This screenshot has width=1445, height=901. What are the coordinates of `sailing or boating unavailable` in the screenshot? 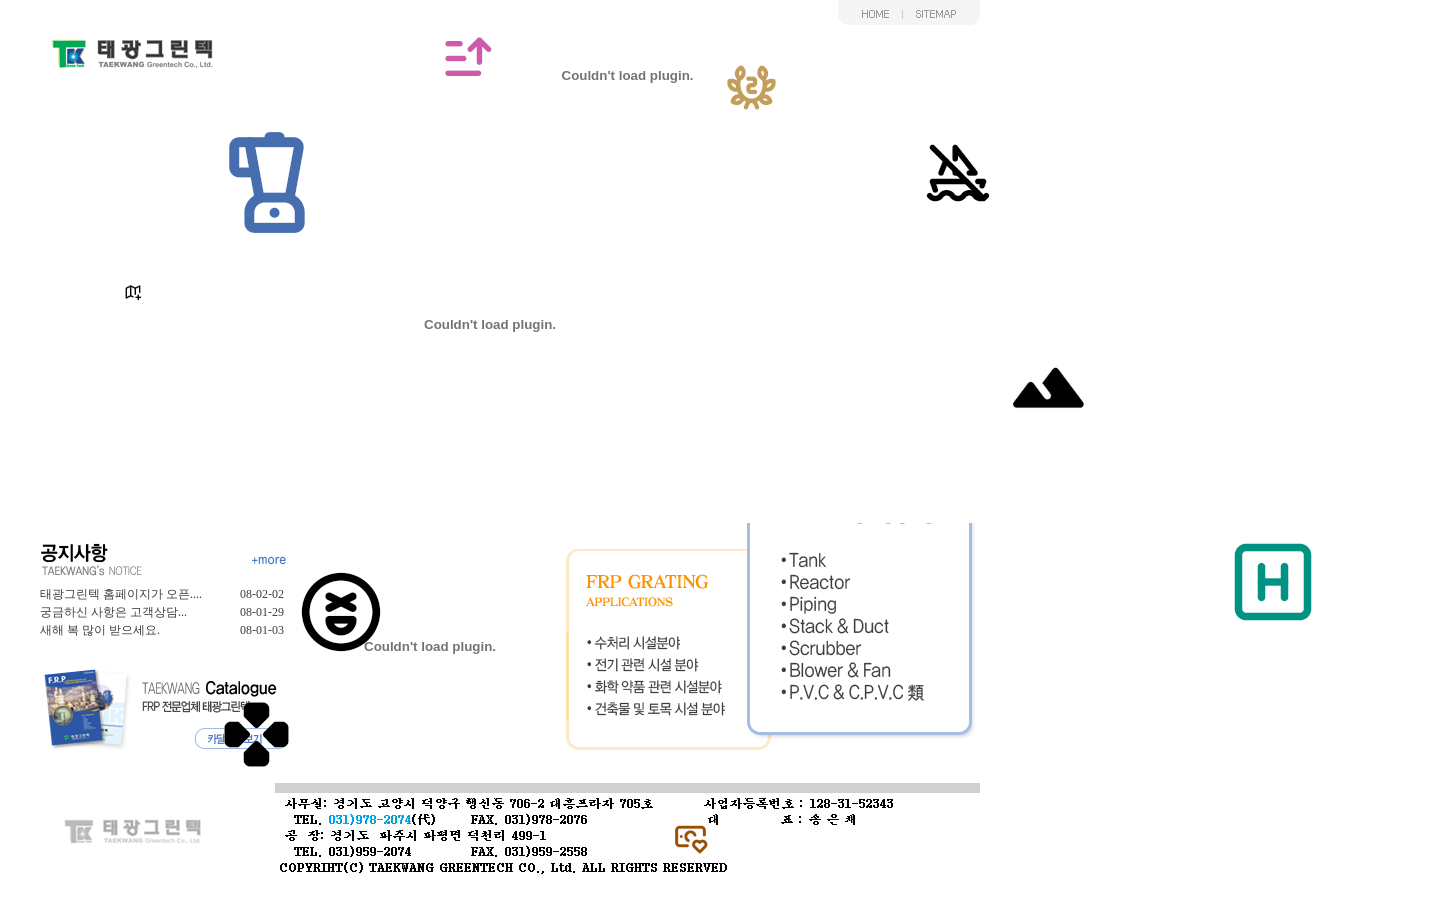 It's located at (958, 173).